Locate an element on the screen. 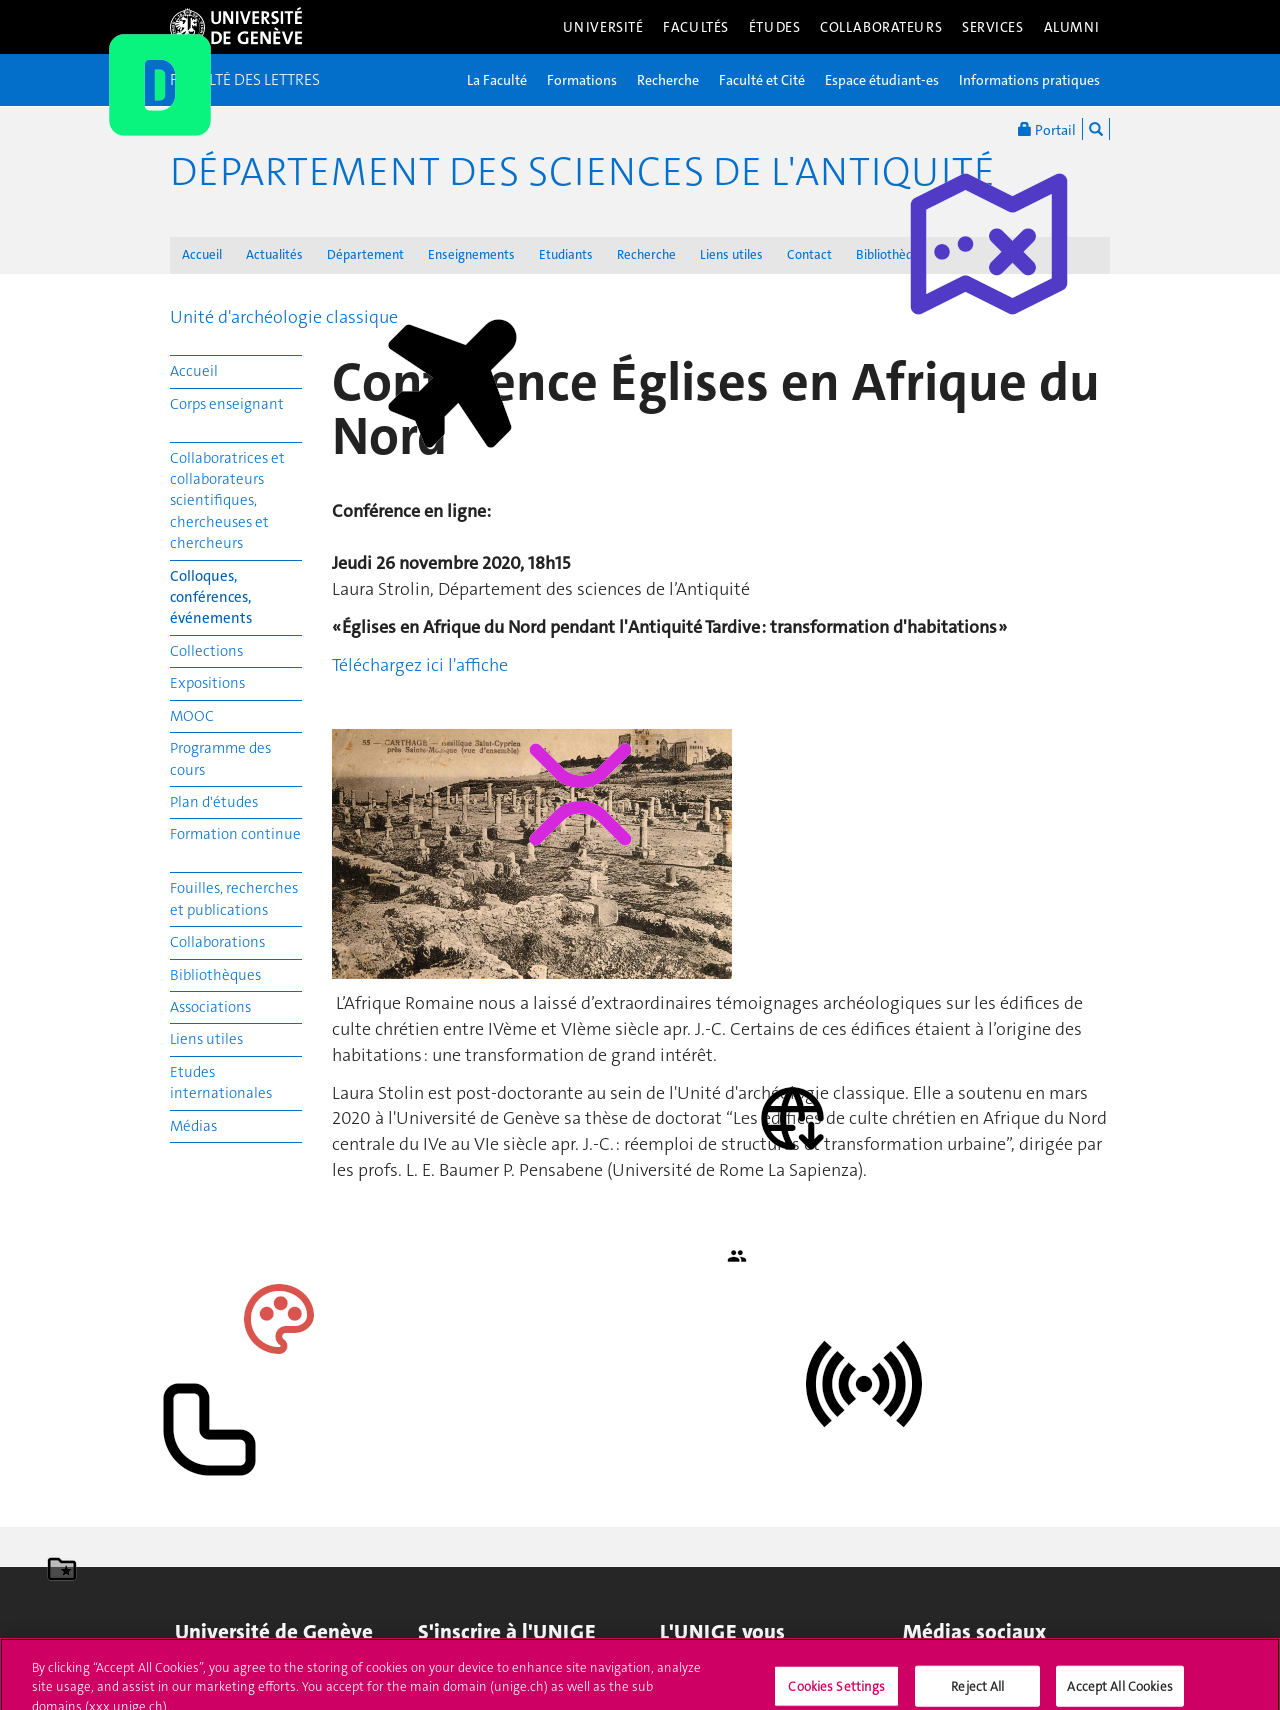  join or merge elements with rounded corners is located at coordinates (209, 1429).